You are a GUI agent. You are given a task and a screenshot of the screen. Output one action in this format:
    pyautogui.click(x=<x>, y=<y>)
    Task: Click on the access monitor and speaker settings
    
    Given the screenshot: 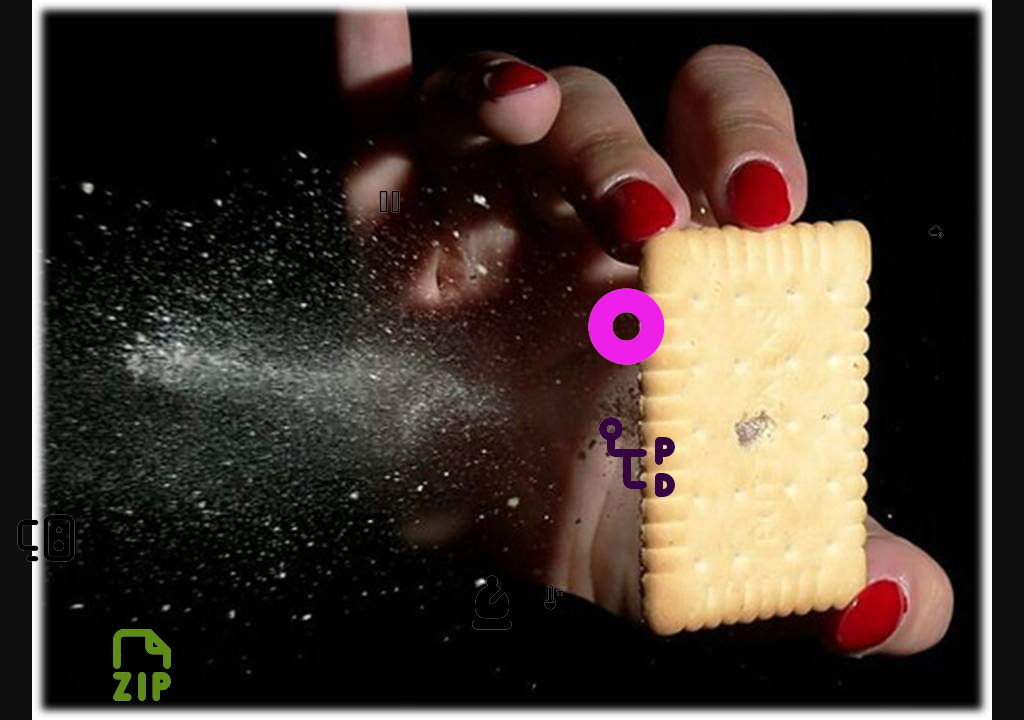 What is the action you would take?
    pyautogui.click(x=46, y=538)
    